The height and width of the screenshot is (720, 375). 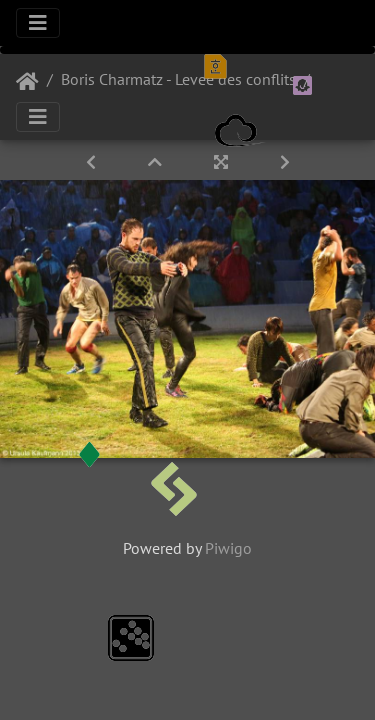 What do you see at coordinates (240, 130) in the screenshot?
I see `ethers.js library branding or documentation link` at bounding box center [240, 130].